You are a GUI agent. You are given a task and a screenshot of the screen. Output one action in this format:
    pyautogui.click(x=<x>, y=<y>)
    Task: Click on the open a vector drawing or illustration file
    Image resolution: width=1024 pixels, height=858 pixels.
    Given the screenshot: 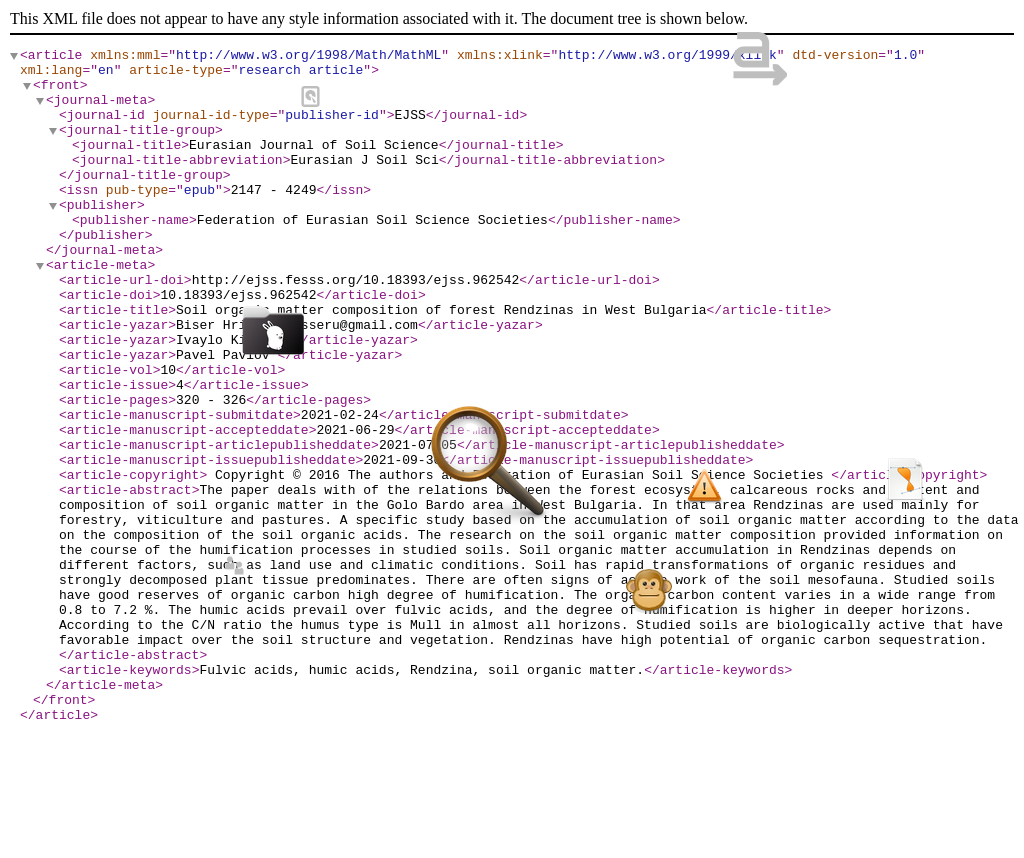 What is the action you would take?
    pyautogui.click(x=906, y=479)
    